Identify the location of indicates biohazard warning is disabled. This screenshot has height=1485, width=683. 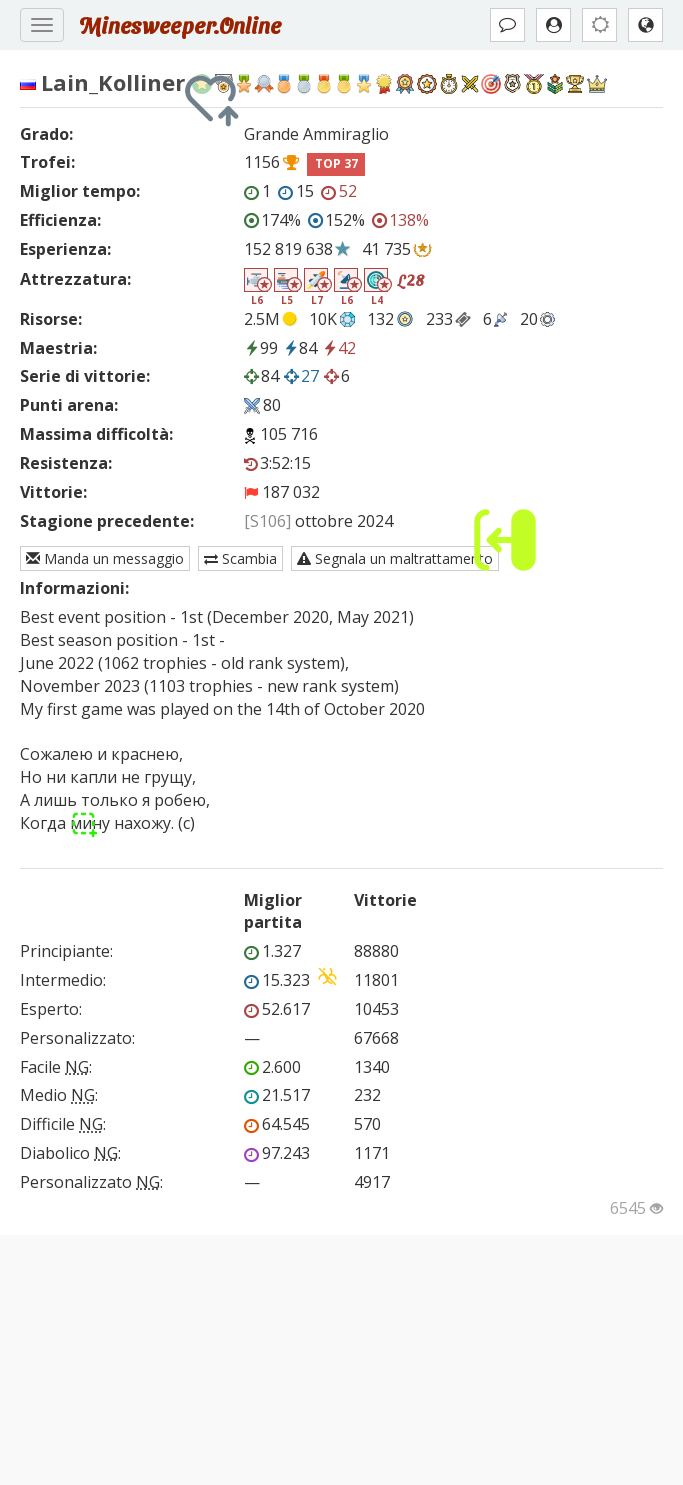
(327, 976).